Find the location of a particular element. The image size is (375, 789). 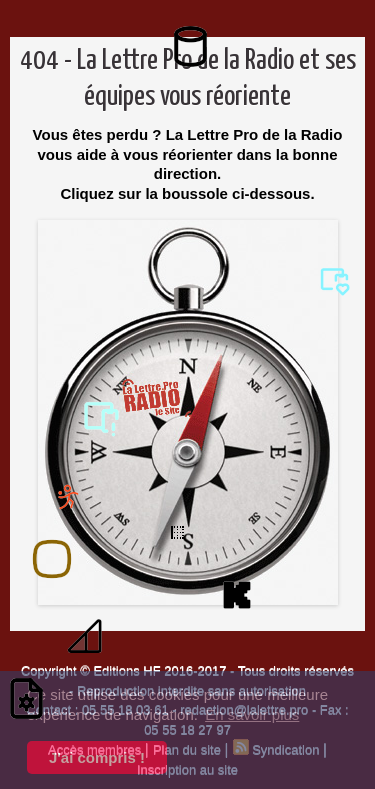

a default placeholder or empty state container is located at coordinates (52, 559).